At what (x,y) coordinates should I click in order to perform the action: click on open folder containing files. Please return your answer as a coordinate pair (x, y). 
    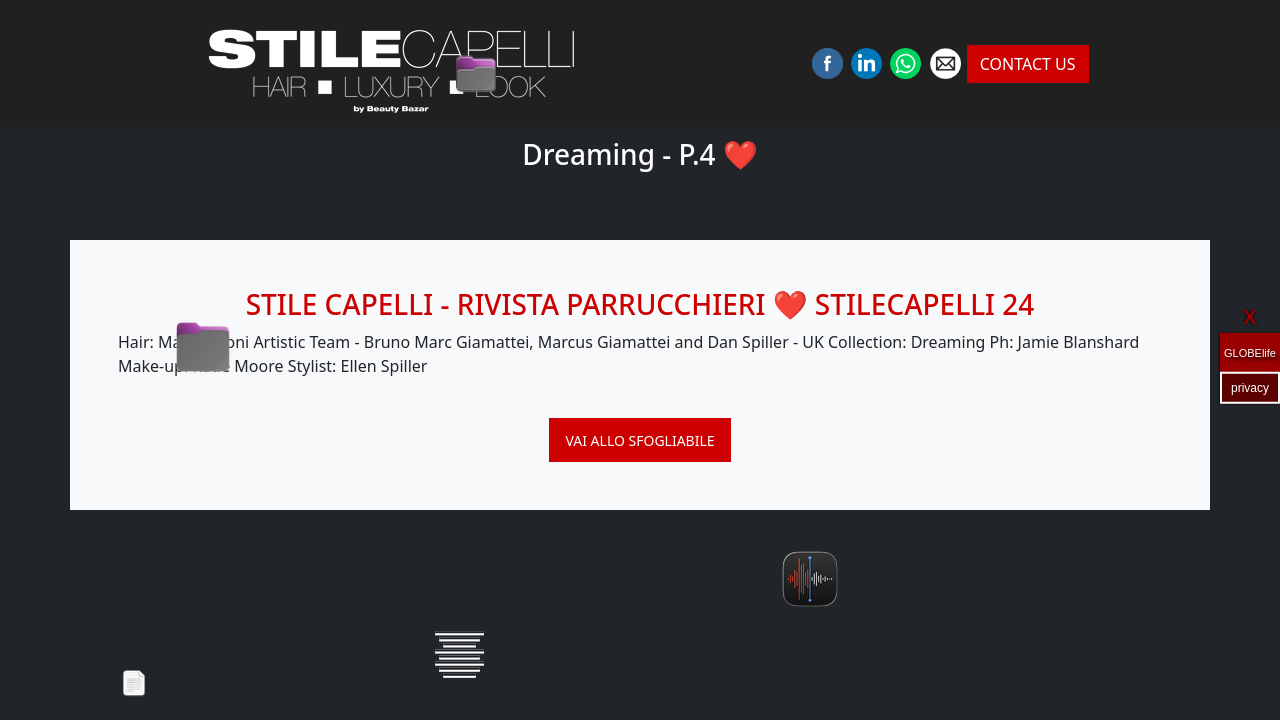
    Looking at the image, I should click on (476, 73).